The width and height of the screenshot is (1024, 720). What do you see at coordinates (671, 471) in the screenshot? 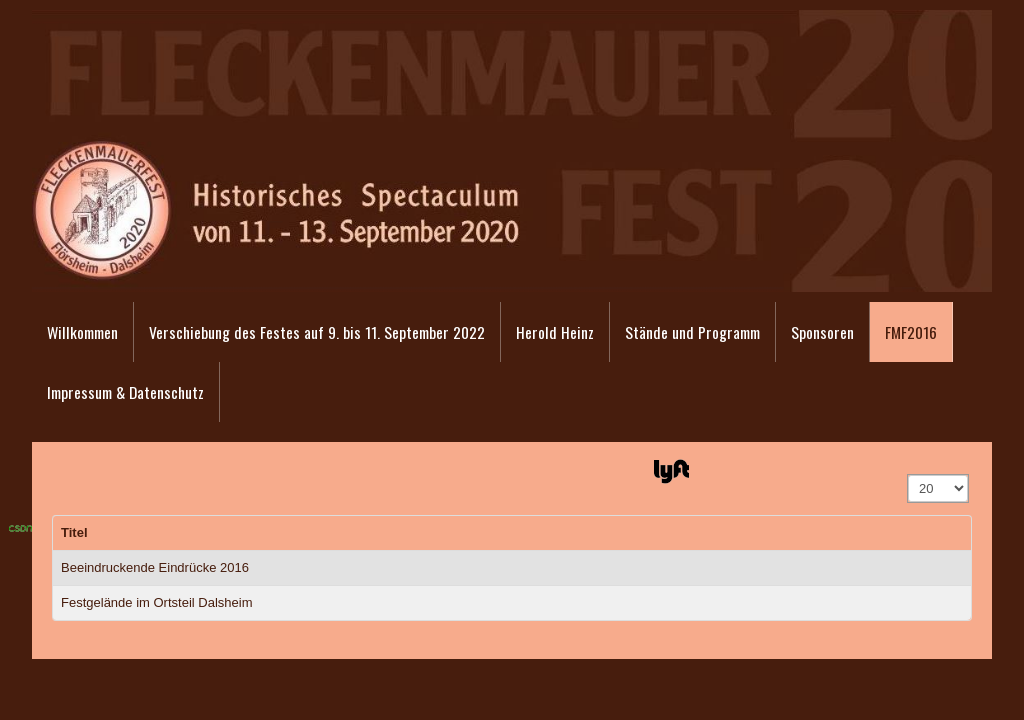
I see `open the lyft app` at bounding box center [671, 471].